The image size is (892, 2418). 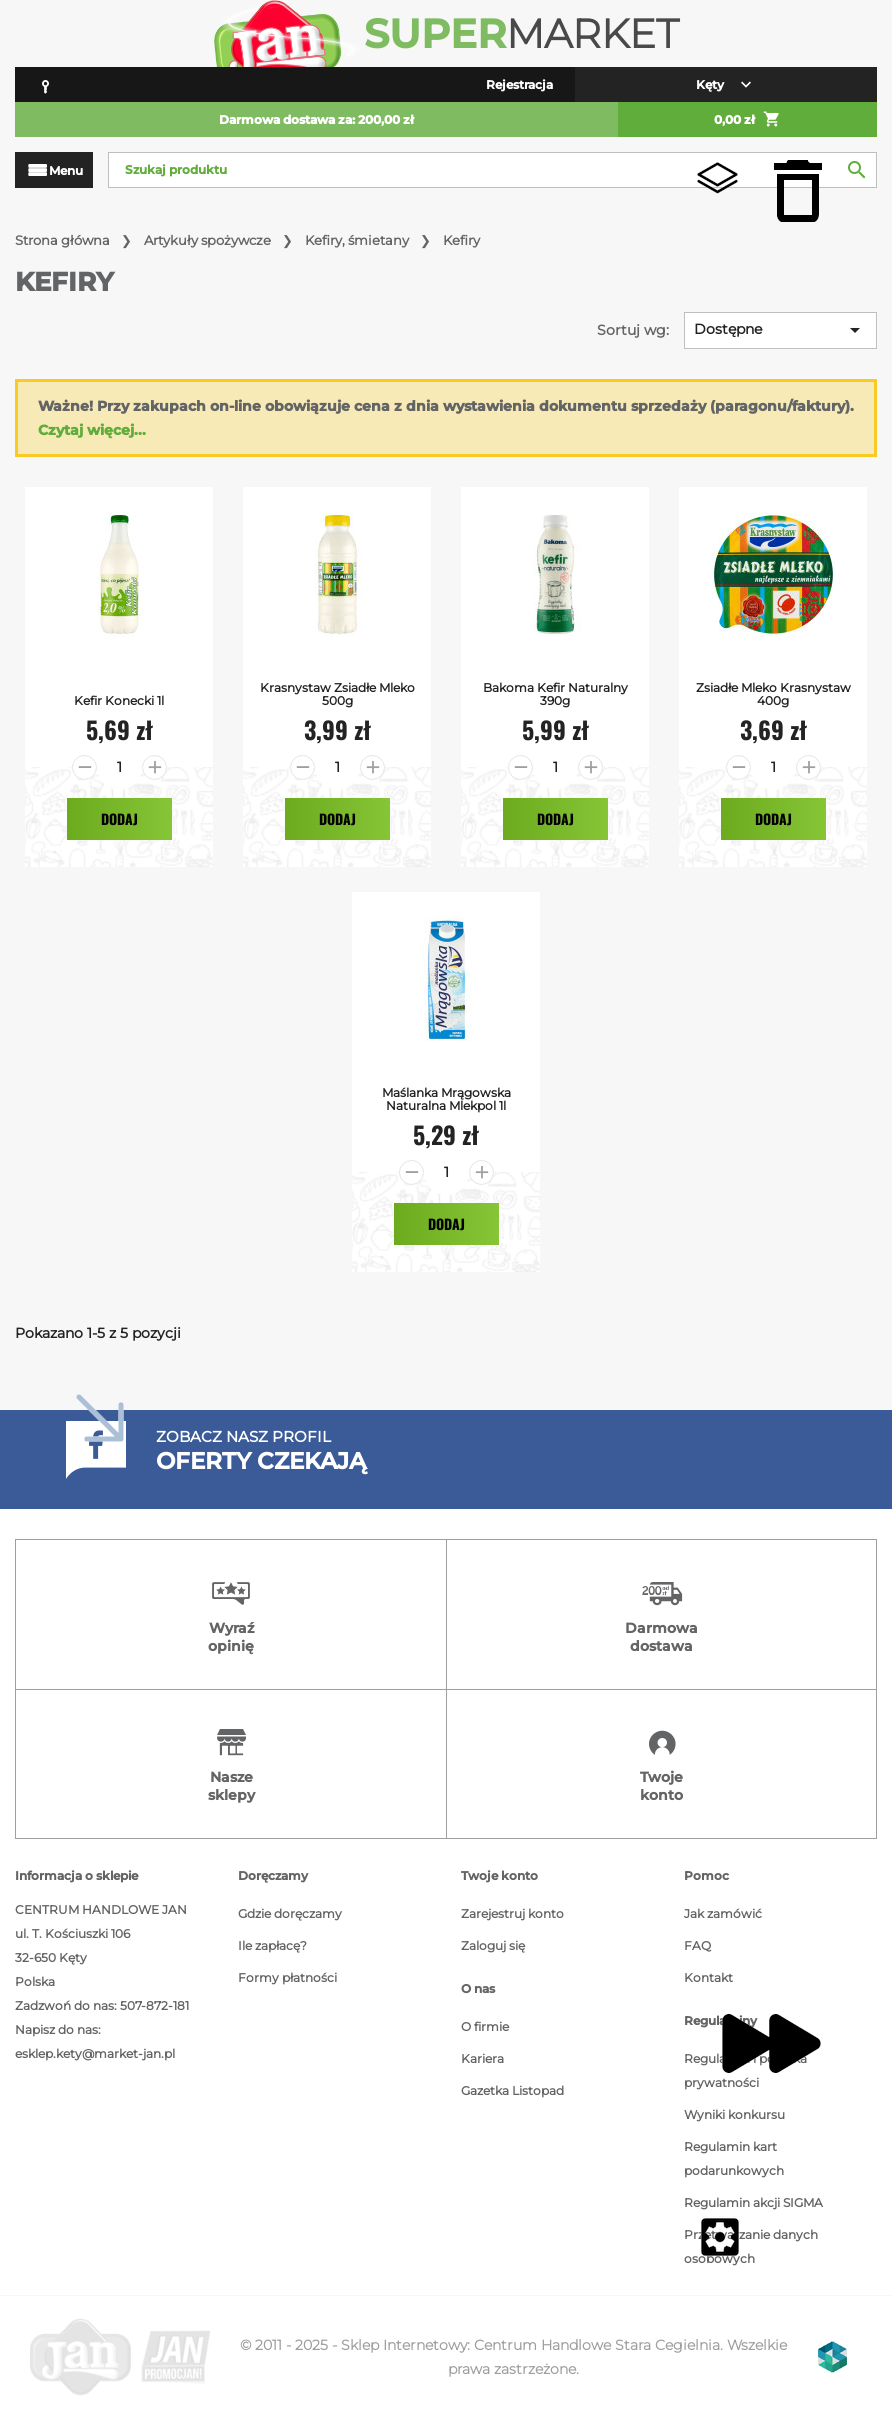 What do you see at coordinates (771, 2043) in the screenshot?
I see `skip to the next track` at bounding box center [771, 2043].